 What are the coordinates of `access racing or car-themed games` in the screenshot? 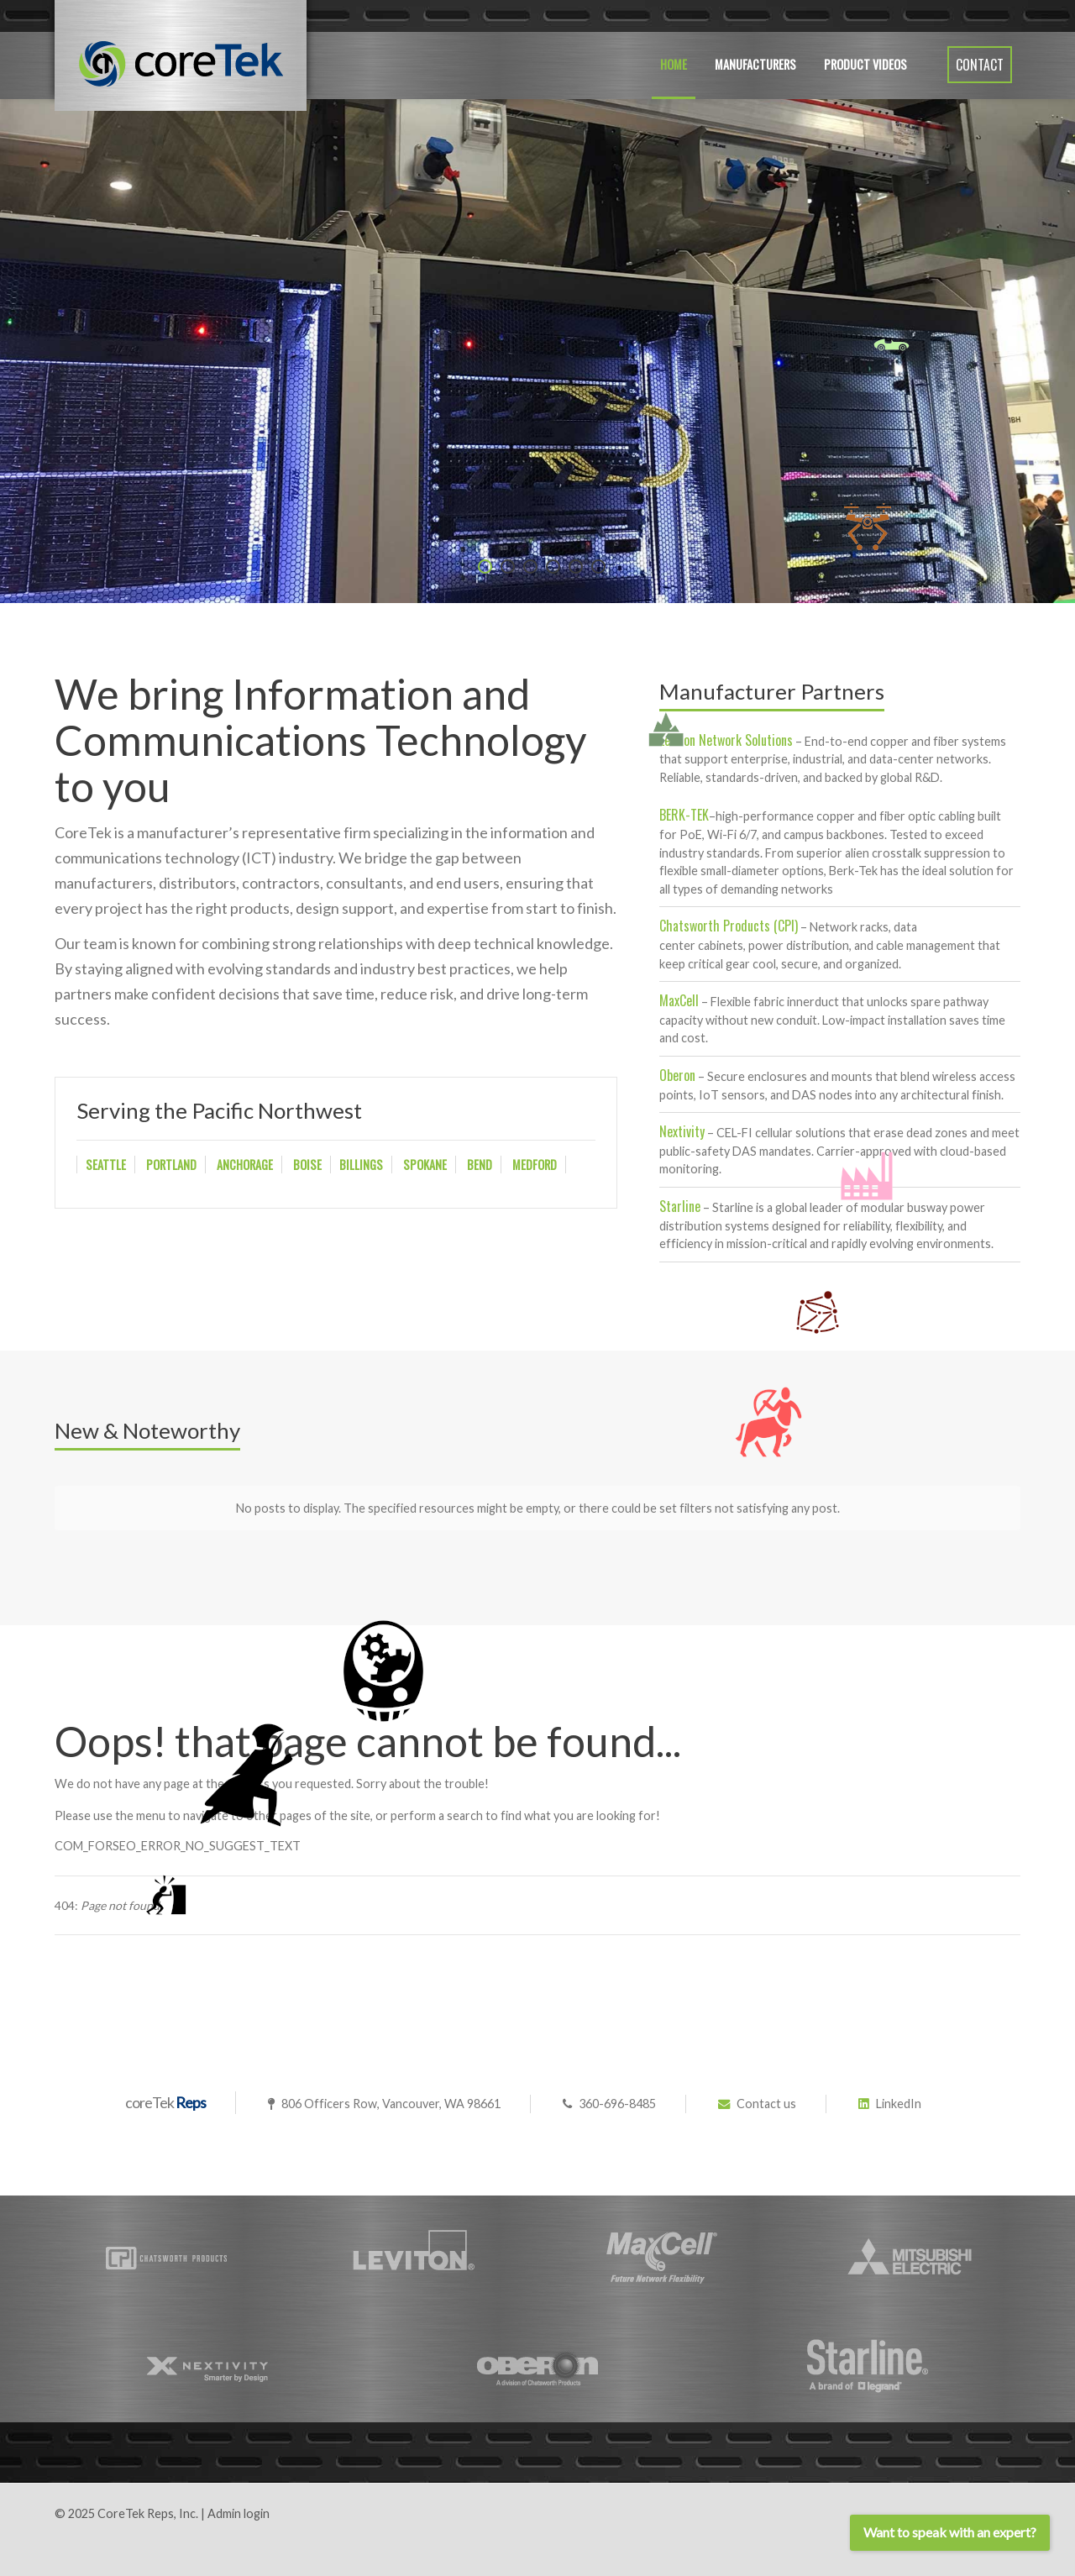 It's located at (891, 344).